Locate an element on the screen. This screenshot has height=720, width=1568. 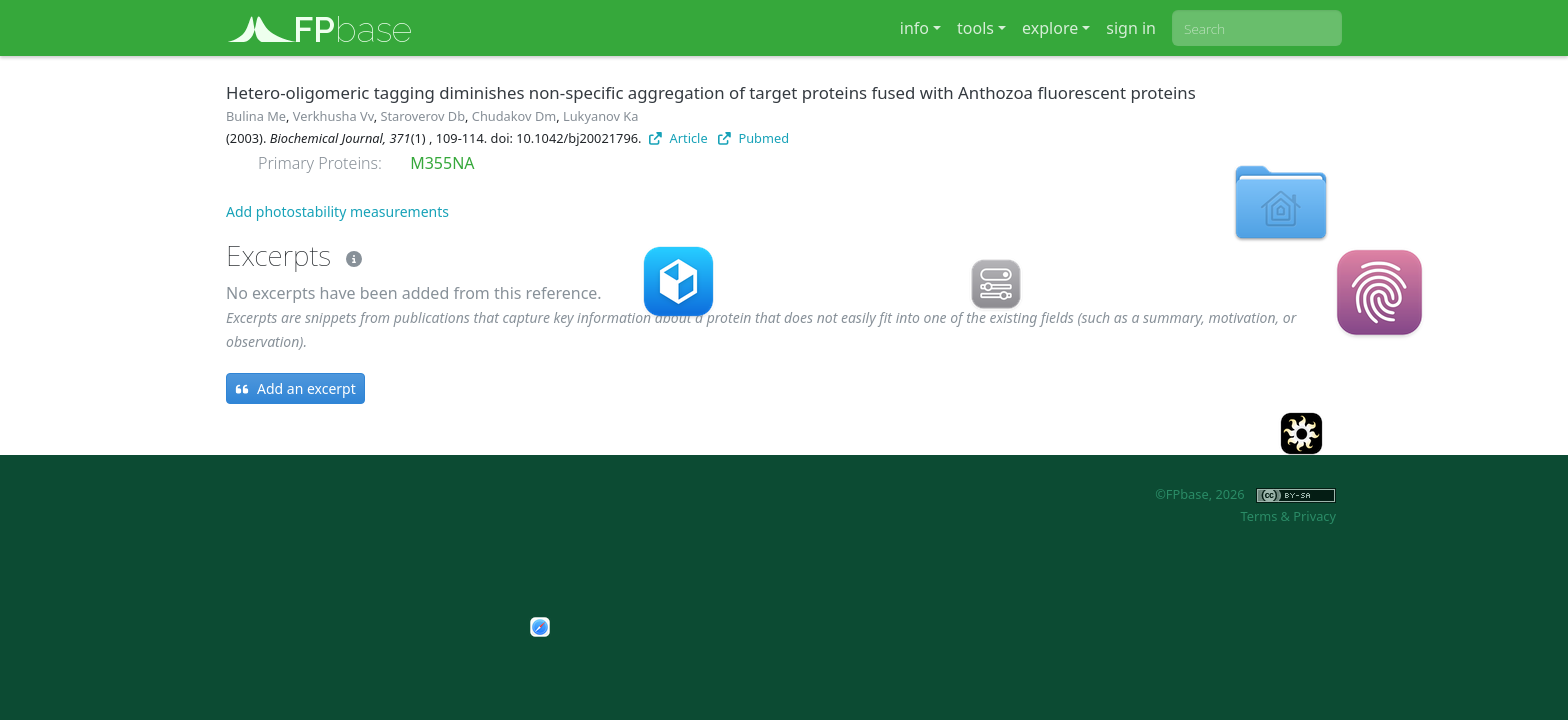
open HomeKit accessories and settings folder is located at coordinates (1281, 202).